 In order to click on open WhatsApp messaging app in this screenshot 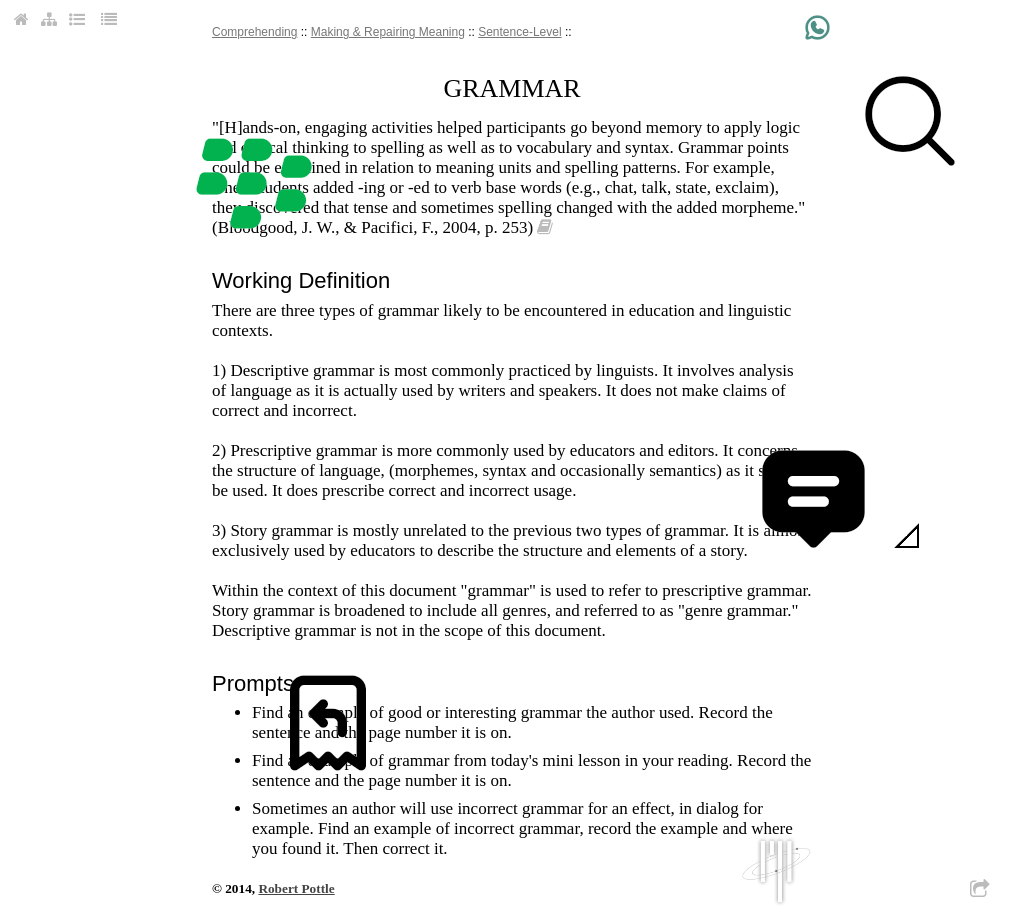, I will do `click(817, 27)`.